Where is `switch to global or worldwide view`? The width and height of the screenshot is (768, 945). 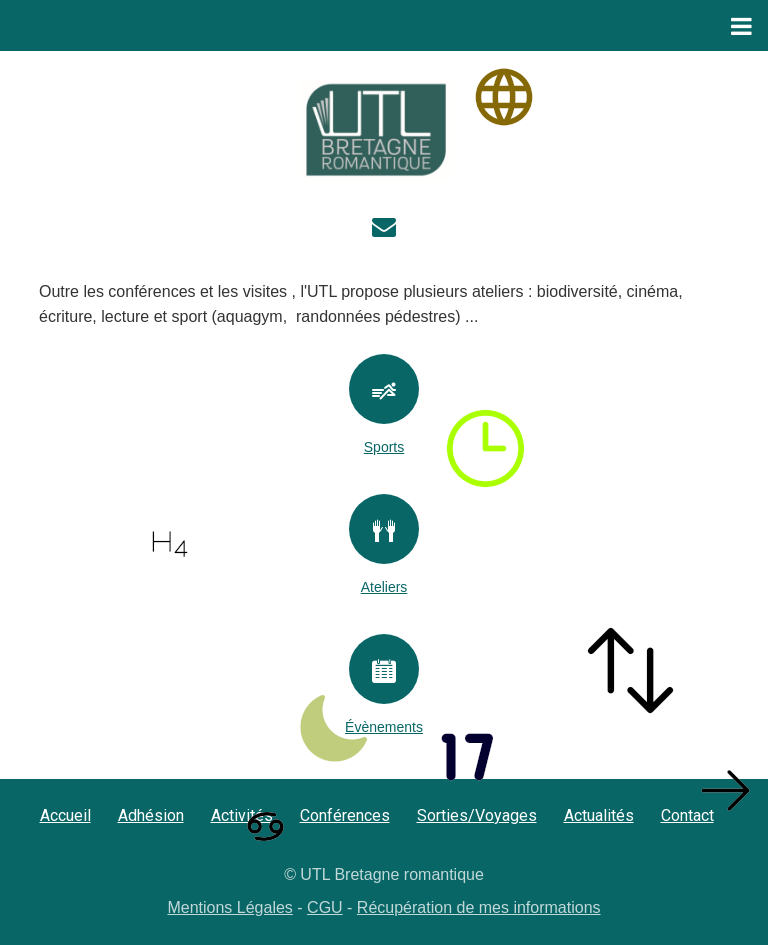
switch to global or worldwide view is located at coordinates (504, 97).